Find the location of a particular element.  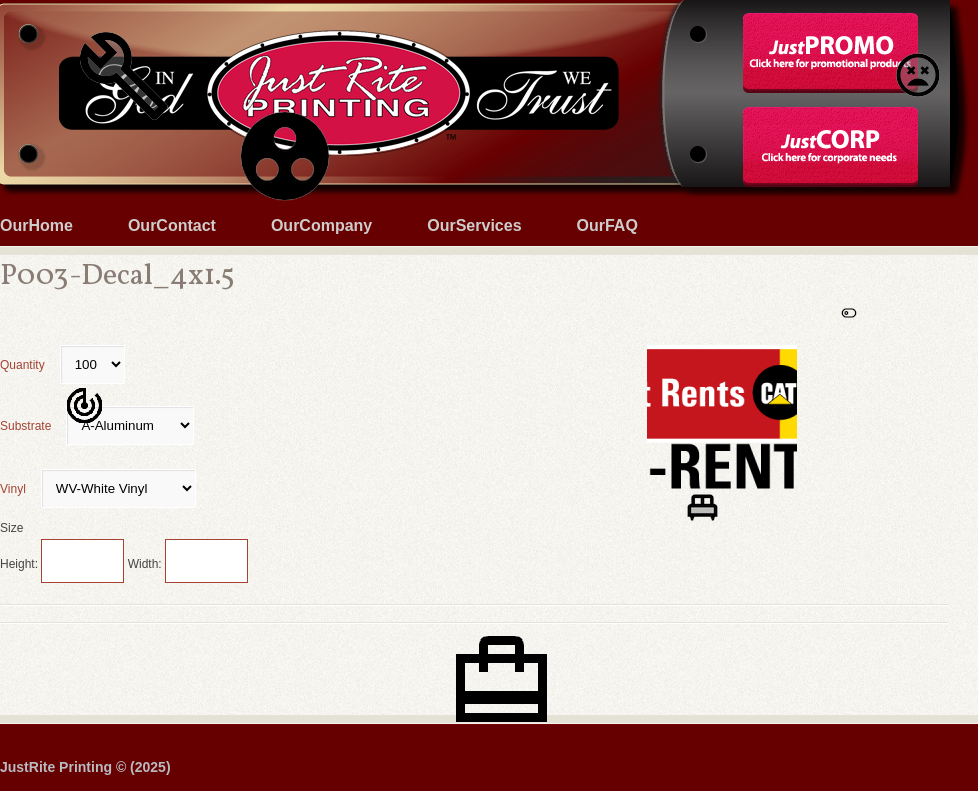

track changes or revisions in a document is located at coordinates (84, 405).